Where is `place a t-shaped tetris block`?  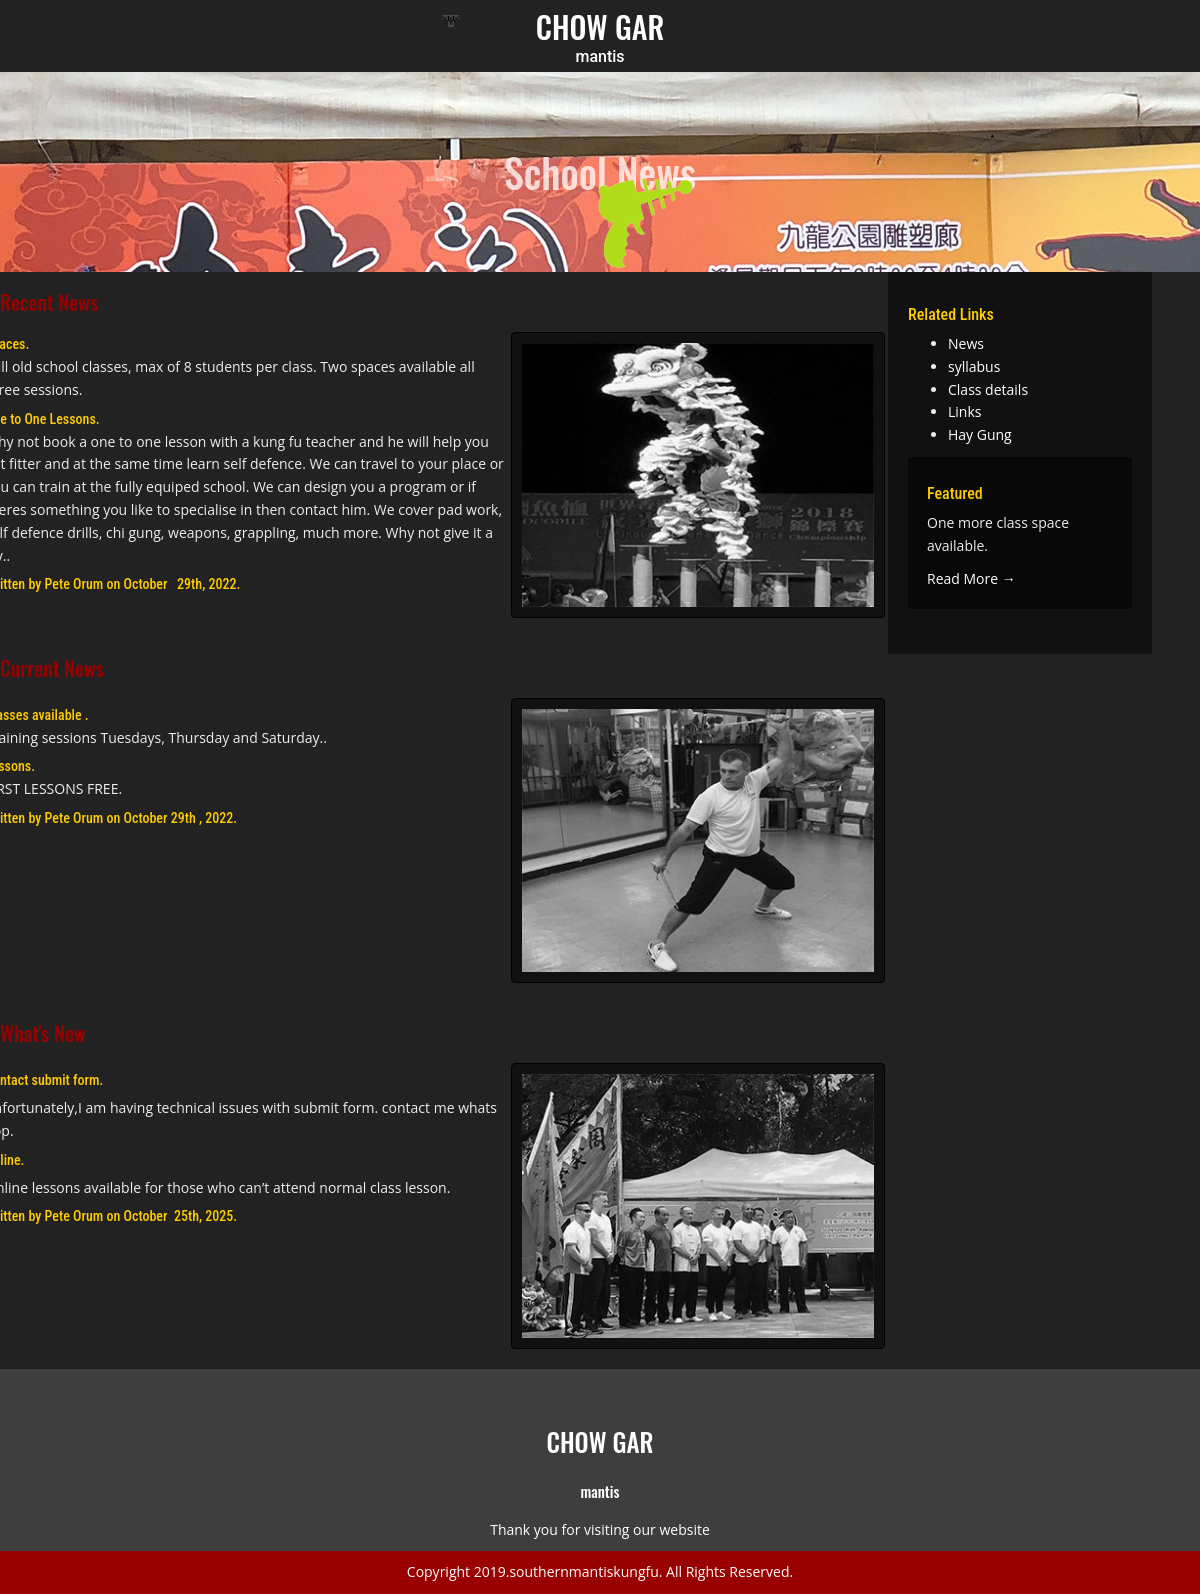
place a t-shaped tetris block is located at coordinates (451, 21).